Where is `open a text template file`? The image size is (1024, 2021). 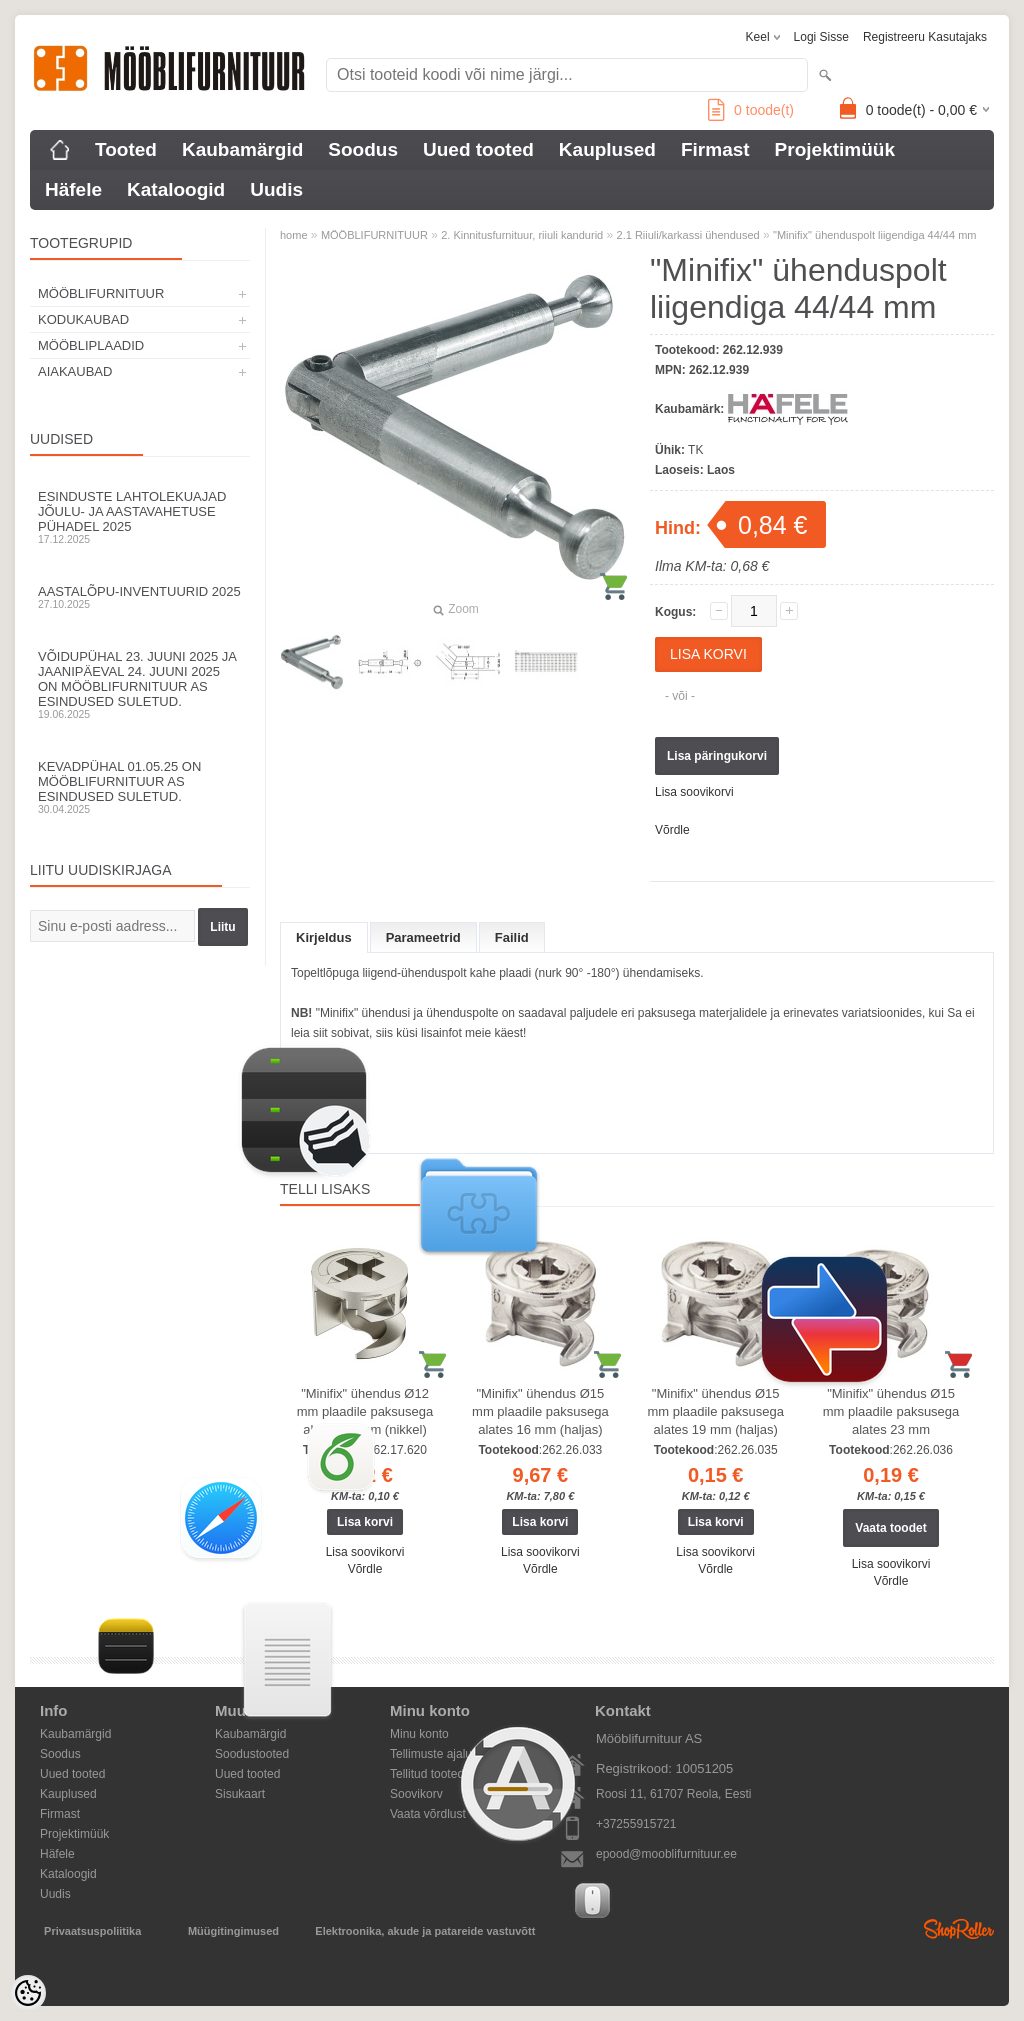
open a text template file is located at coordinates (287, 1661).